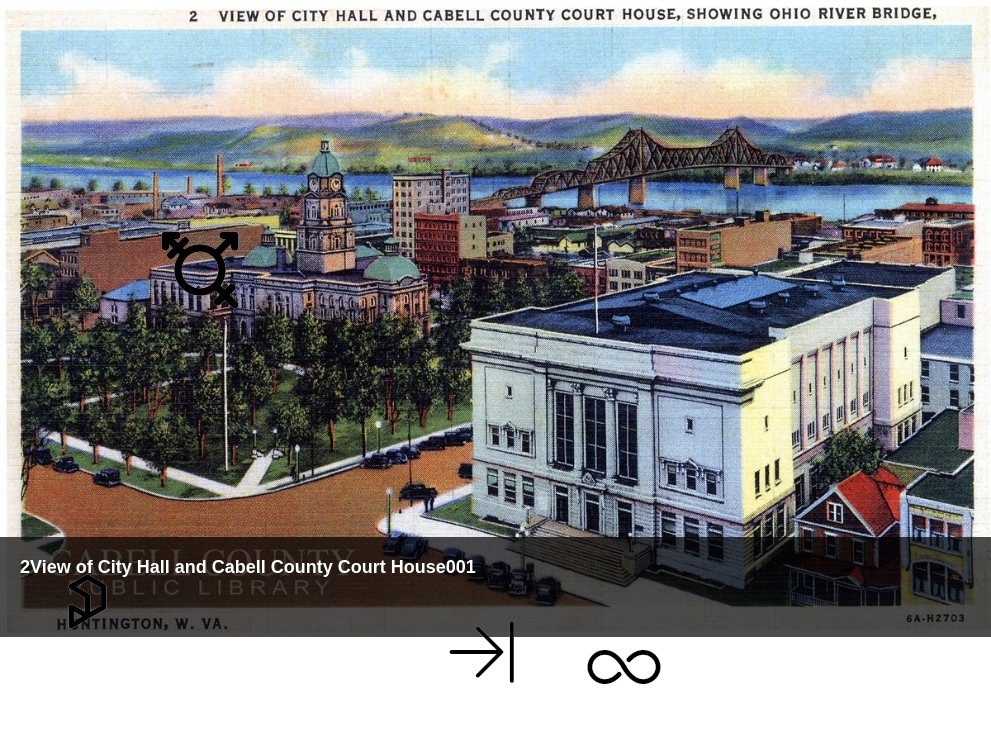  I want to click on toggle infinite loop or repeat mode, so click(624, 667).